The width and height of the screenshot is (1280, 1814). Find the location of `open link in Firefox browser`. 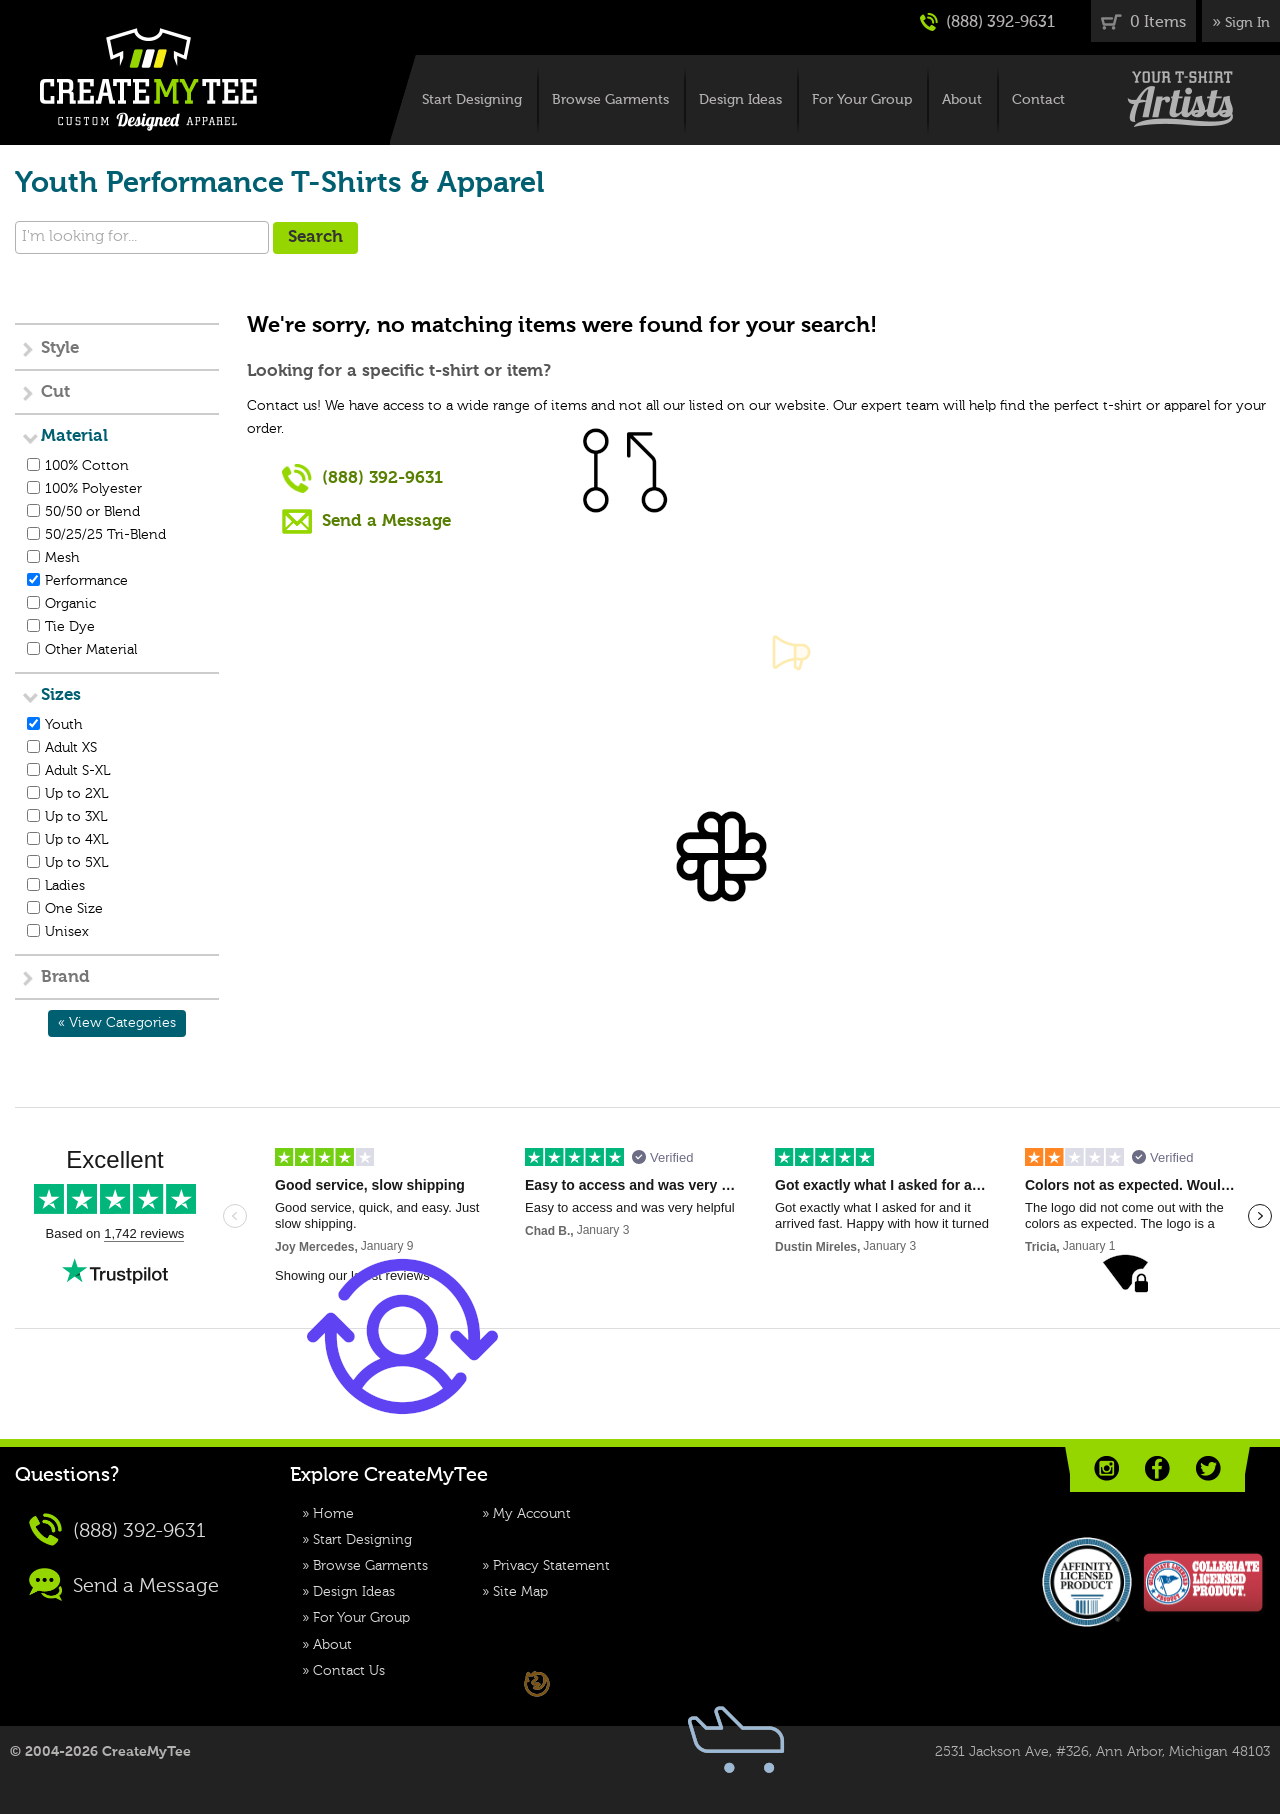

open link in Firefox browser is located at coordinates (537, 1684).